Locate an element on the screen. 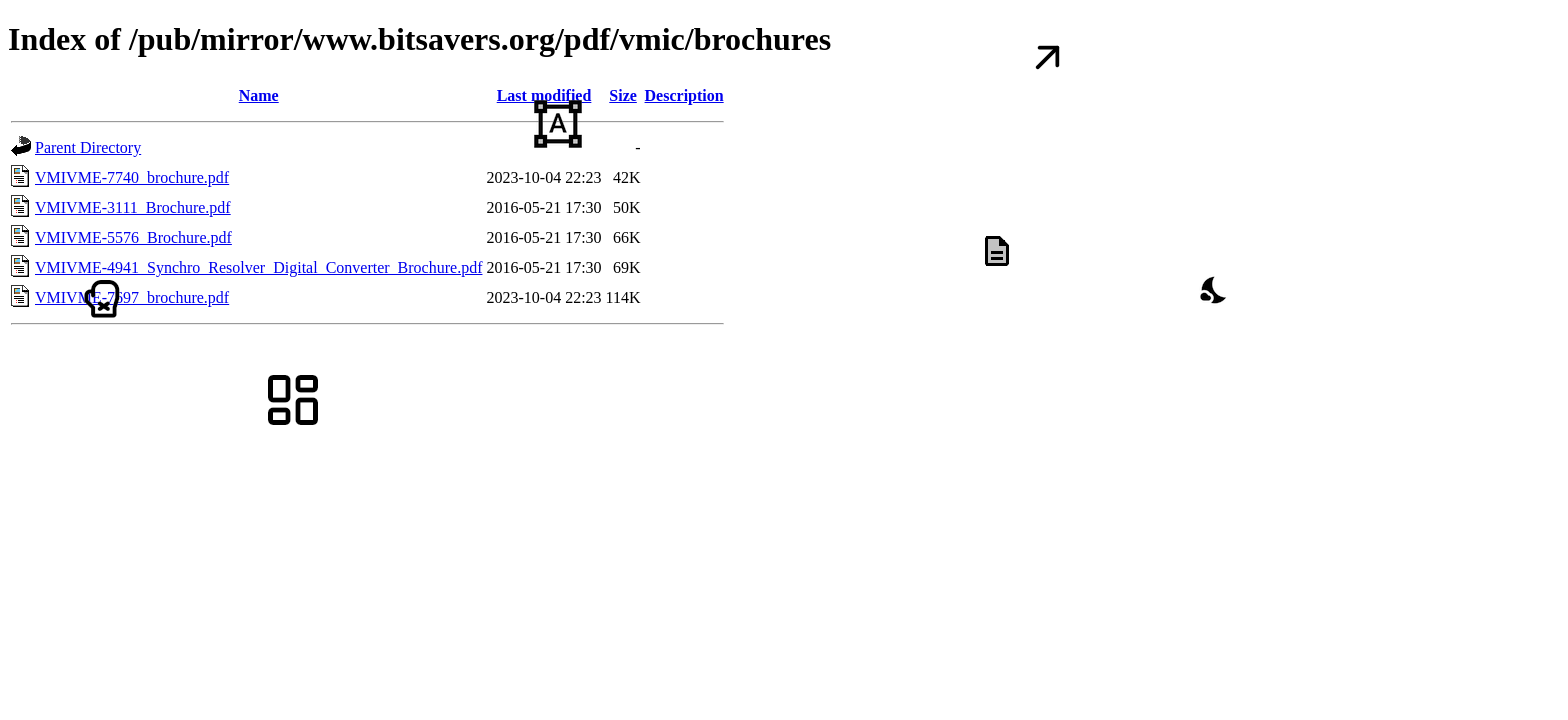  view document details is located at coordinates (997, 251).